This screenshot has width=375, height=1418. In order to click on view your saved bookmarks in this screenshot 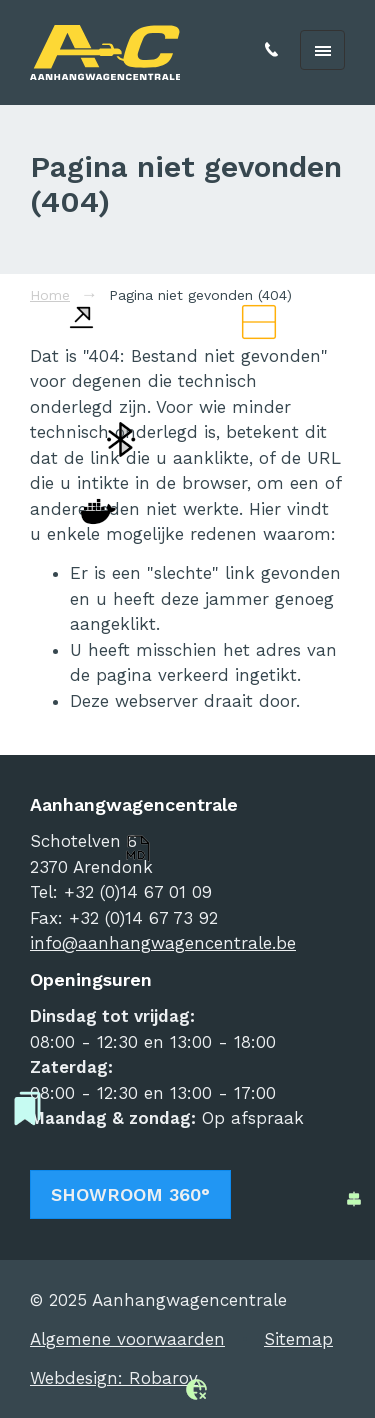, I will do `click(27, 1108)`.